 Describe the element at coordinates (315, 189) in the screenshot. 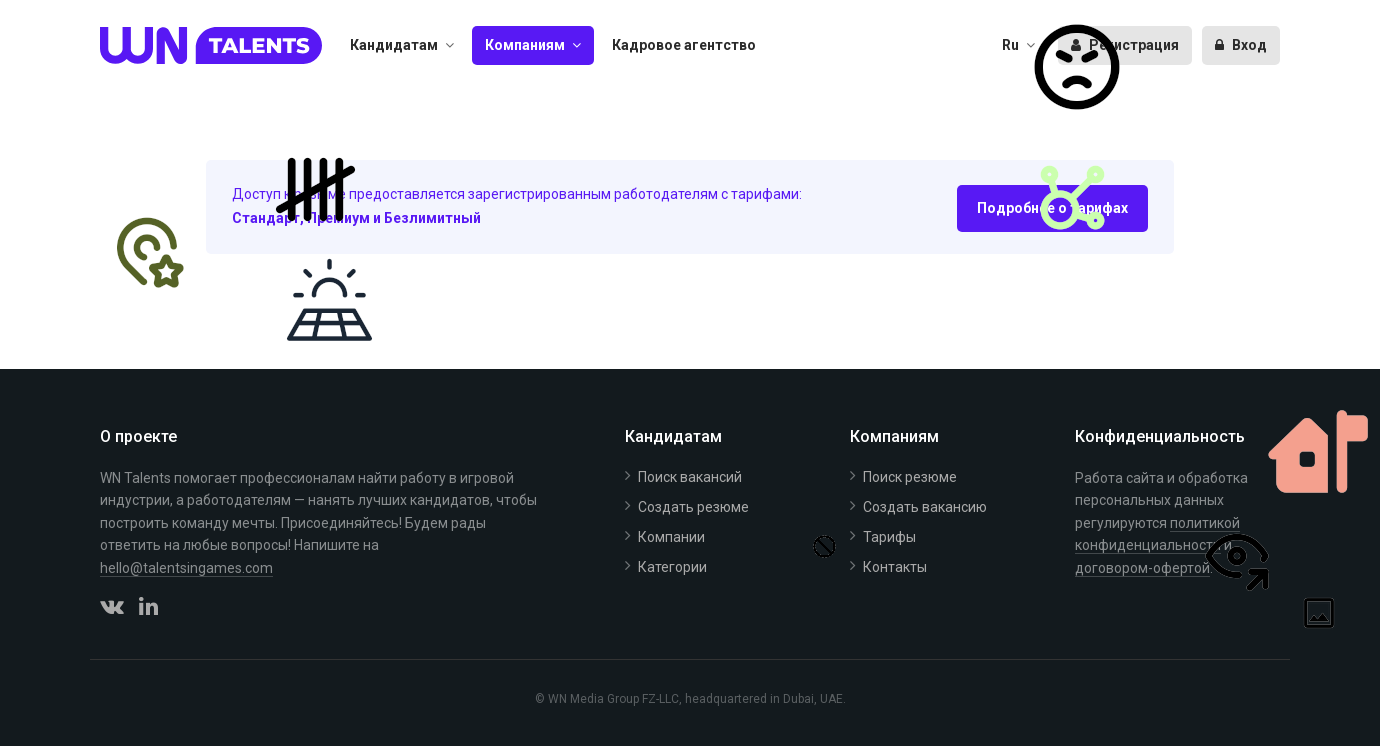

I see `track count or keep score` at that location.